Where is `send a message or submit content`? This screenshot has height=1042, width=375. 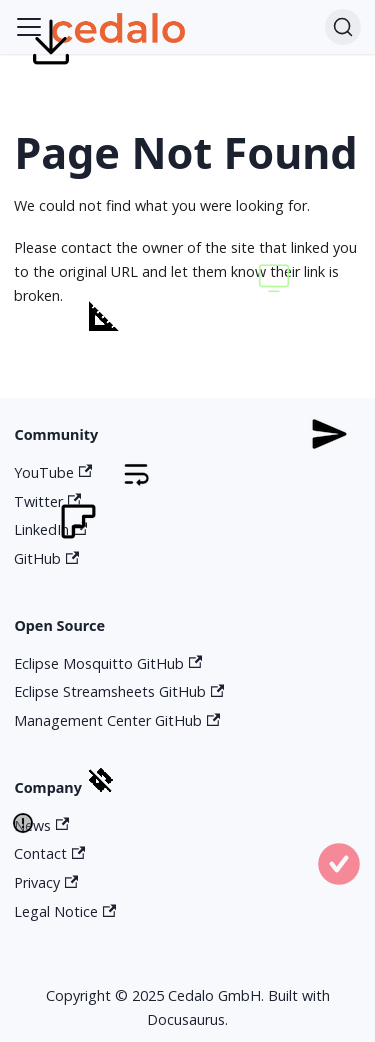 send a message or submit content is located at coordinates (330, 434).